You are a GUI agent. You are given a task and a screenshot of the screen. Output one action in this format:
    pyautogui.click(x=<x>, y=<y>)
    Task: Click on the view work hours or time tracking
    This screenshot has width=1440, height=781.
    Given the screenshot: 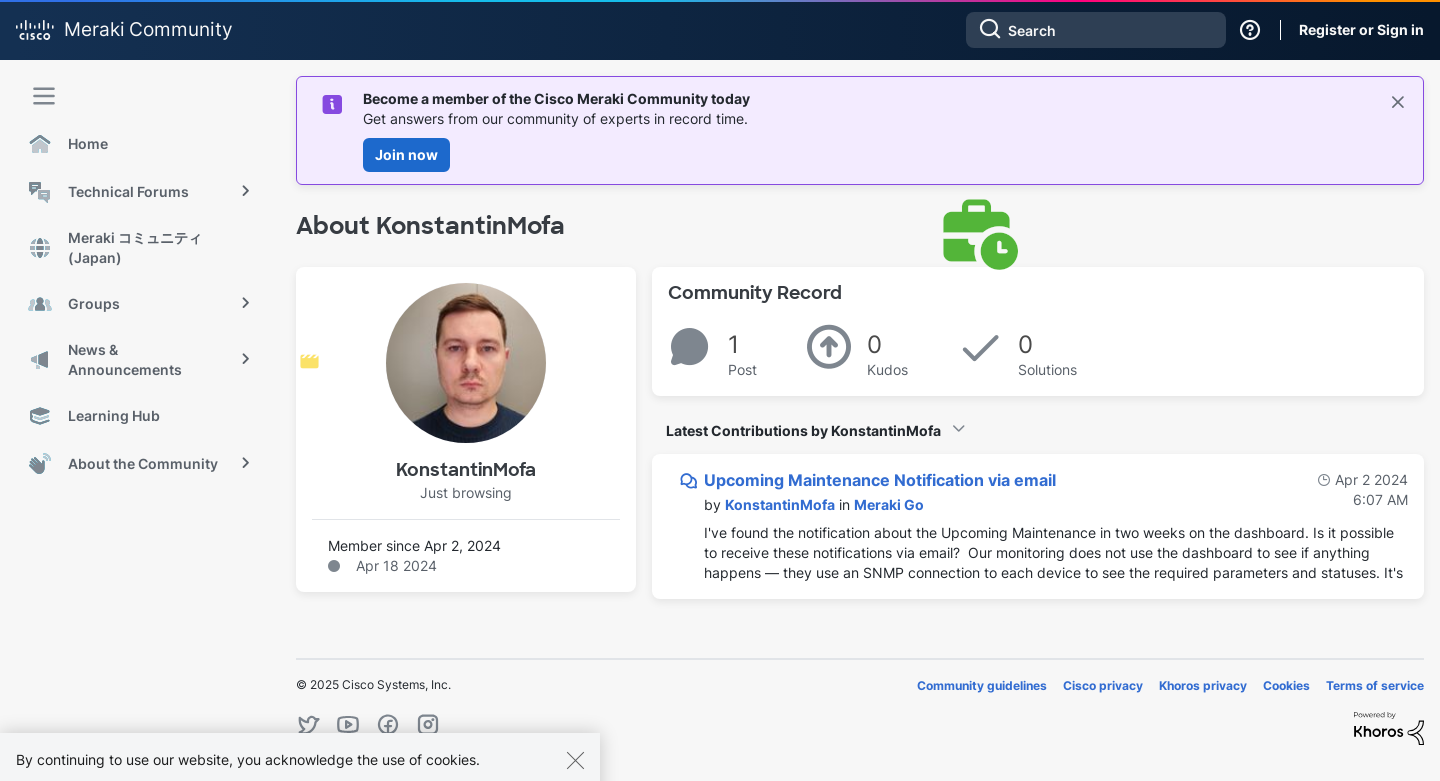 What is the action you would take?
    pyautogui.click(x=976, y=232)
    